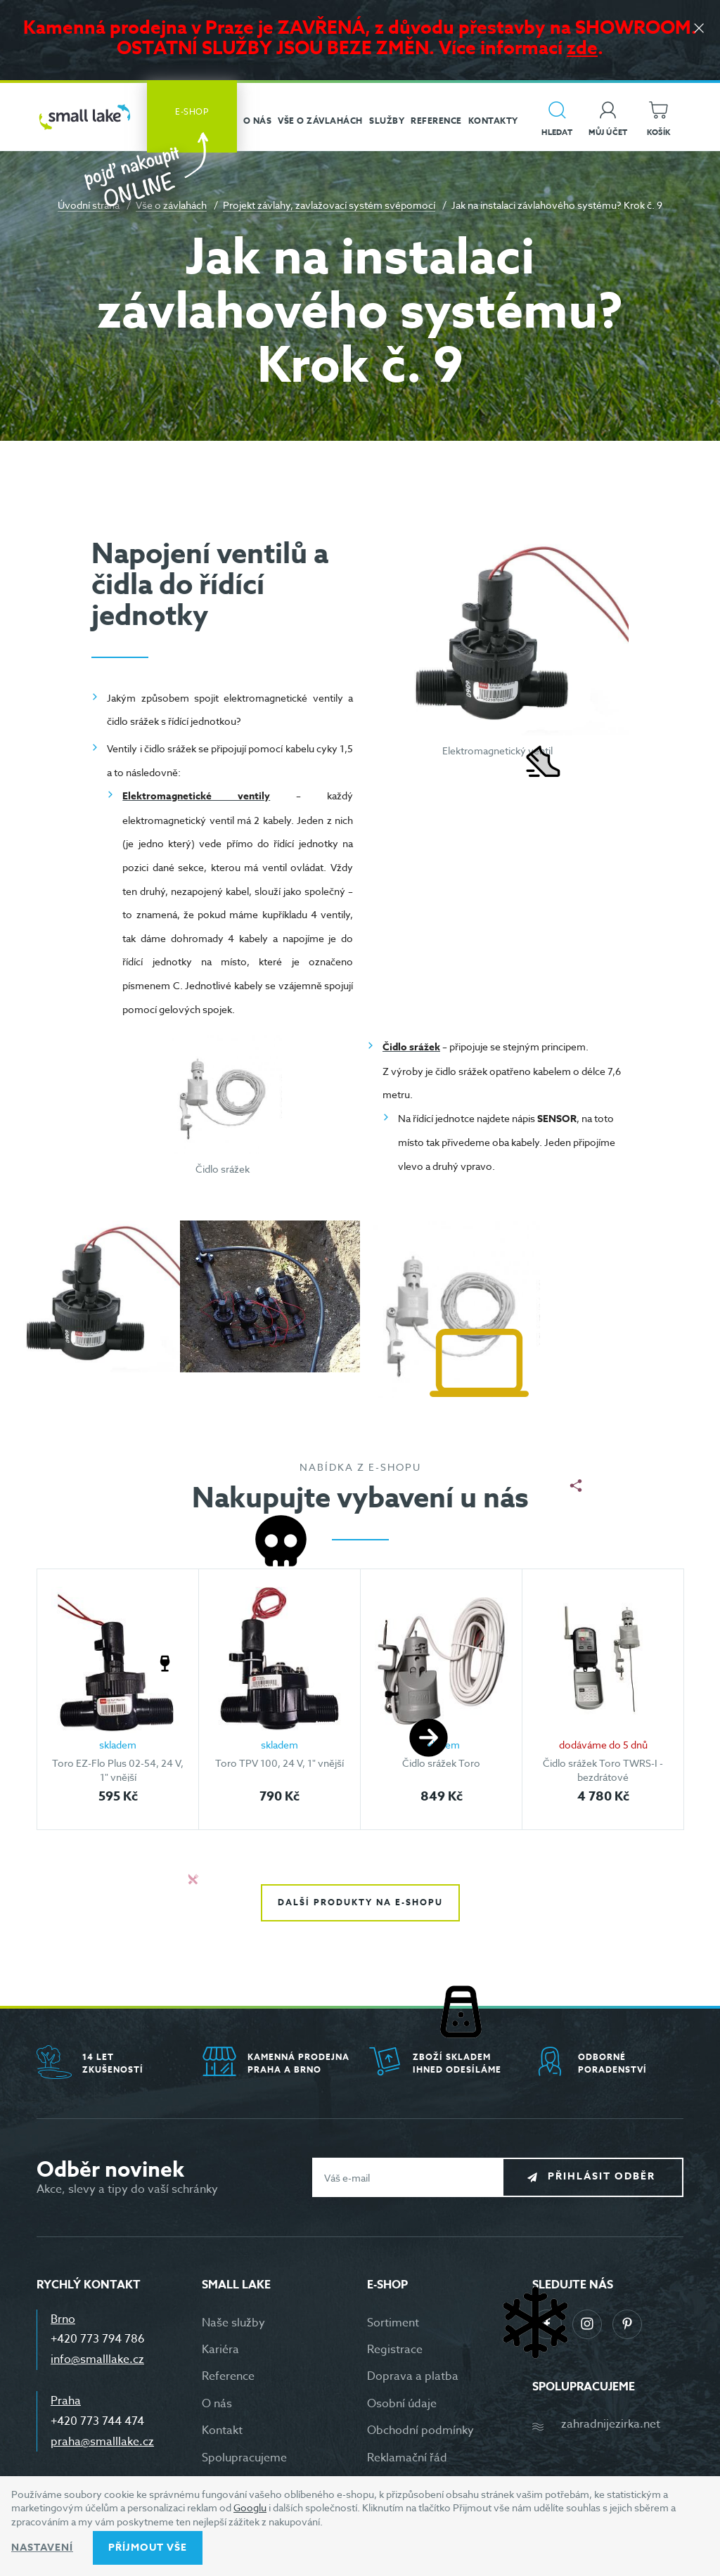 This screenshot has width=720, height=2576. Describe the element at coordinates (165, 1663) in the screenshot. I see `browse wine or beverage options` at that location.